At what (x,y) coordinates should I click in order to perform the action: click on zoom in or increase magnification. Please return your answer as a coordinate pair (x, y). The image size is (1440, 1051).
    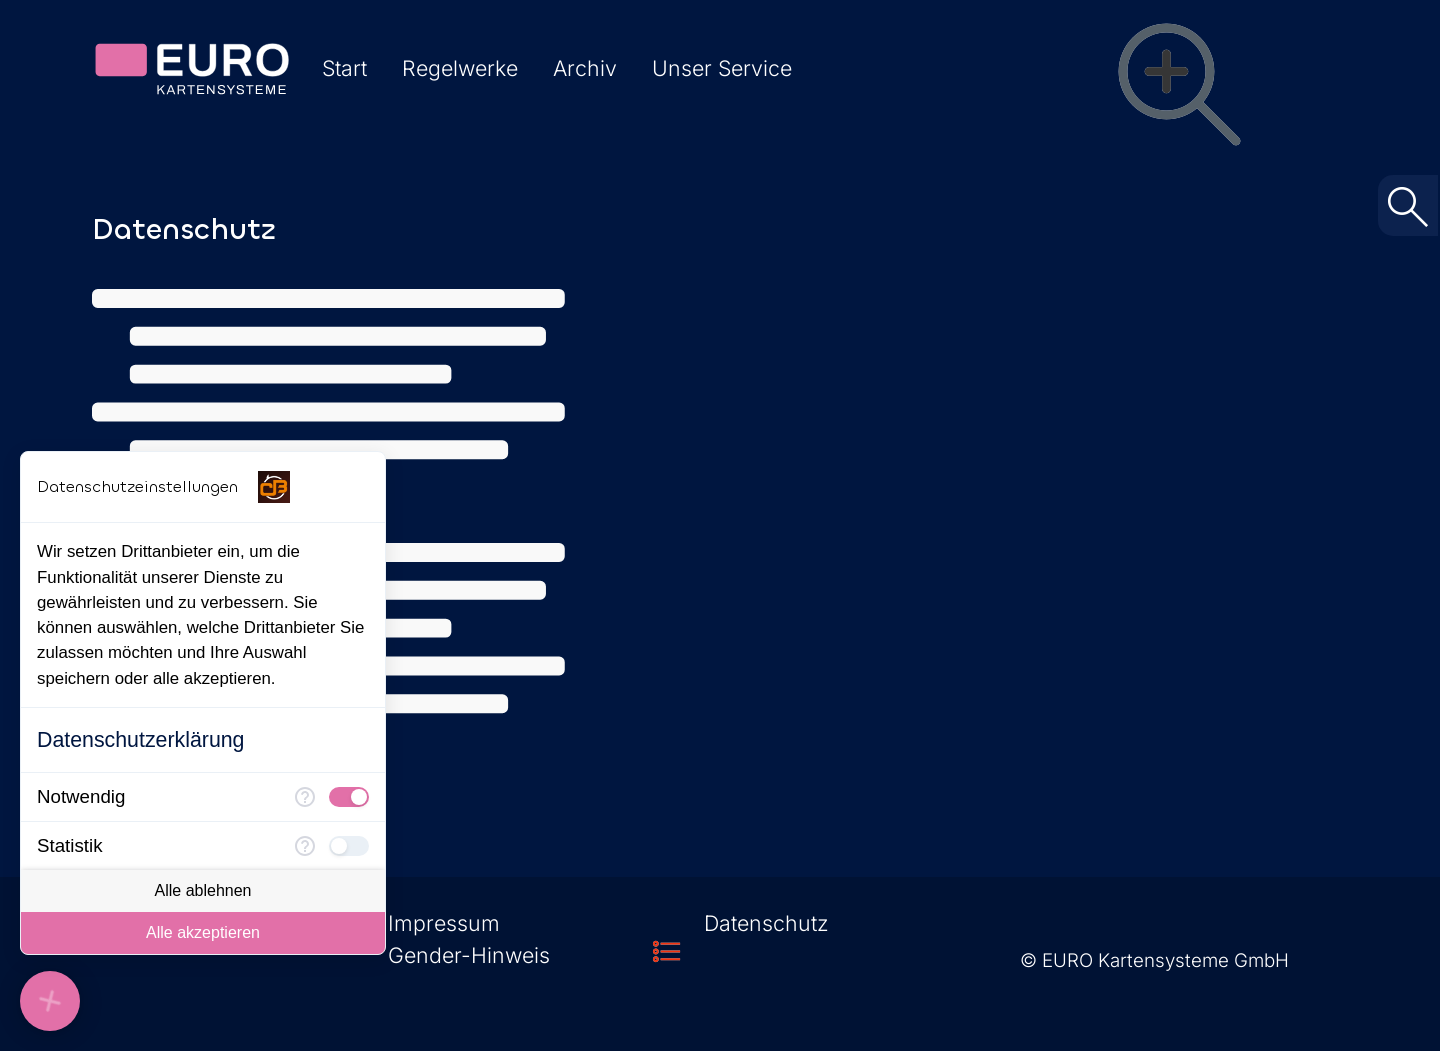
    Looking at the image, I should click on (1179, 84).